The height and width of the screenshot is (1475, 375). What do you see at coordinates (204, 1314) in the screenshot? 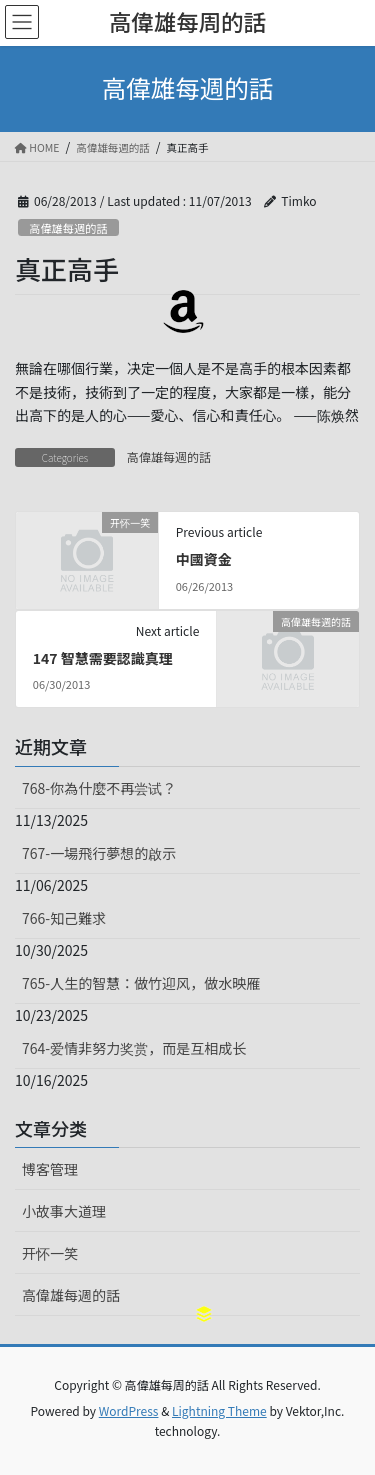
I see `open Buffer social media scheduling app` at bounding box center [204, 1314].